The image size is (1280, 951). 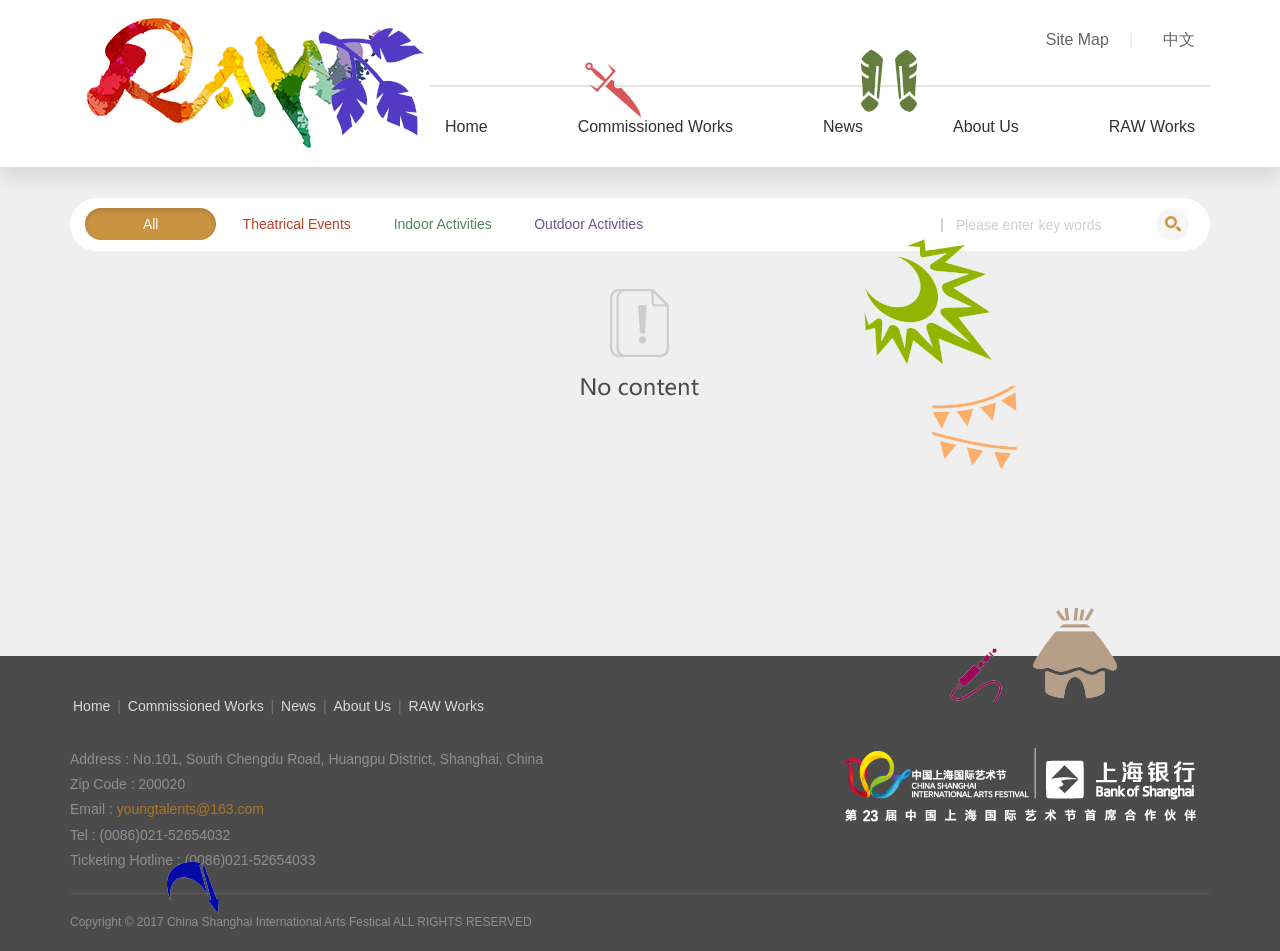 I want to click on indicates a celebration or event, so click(x=974, y=427).